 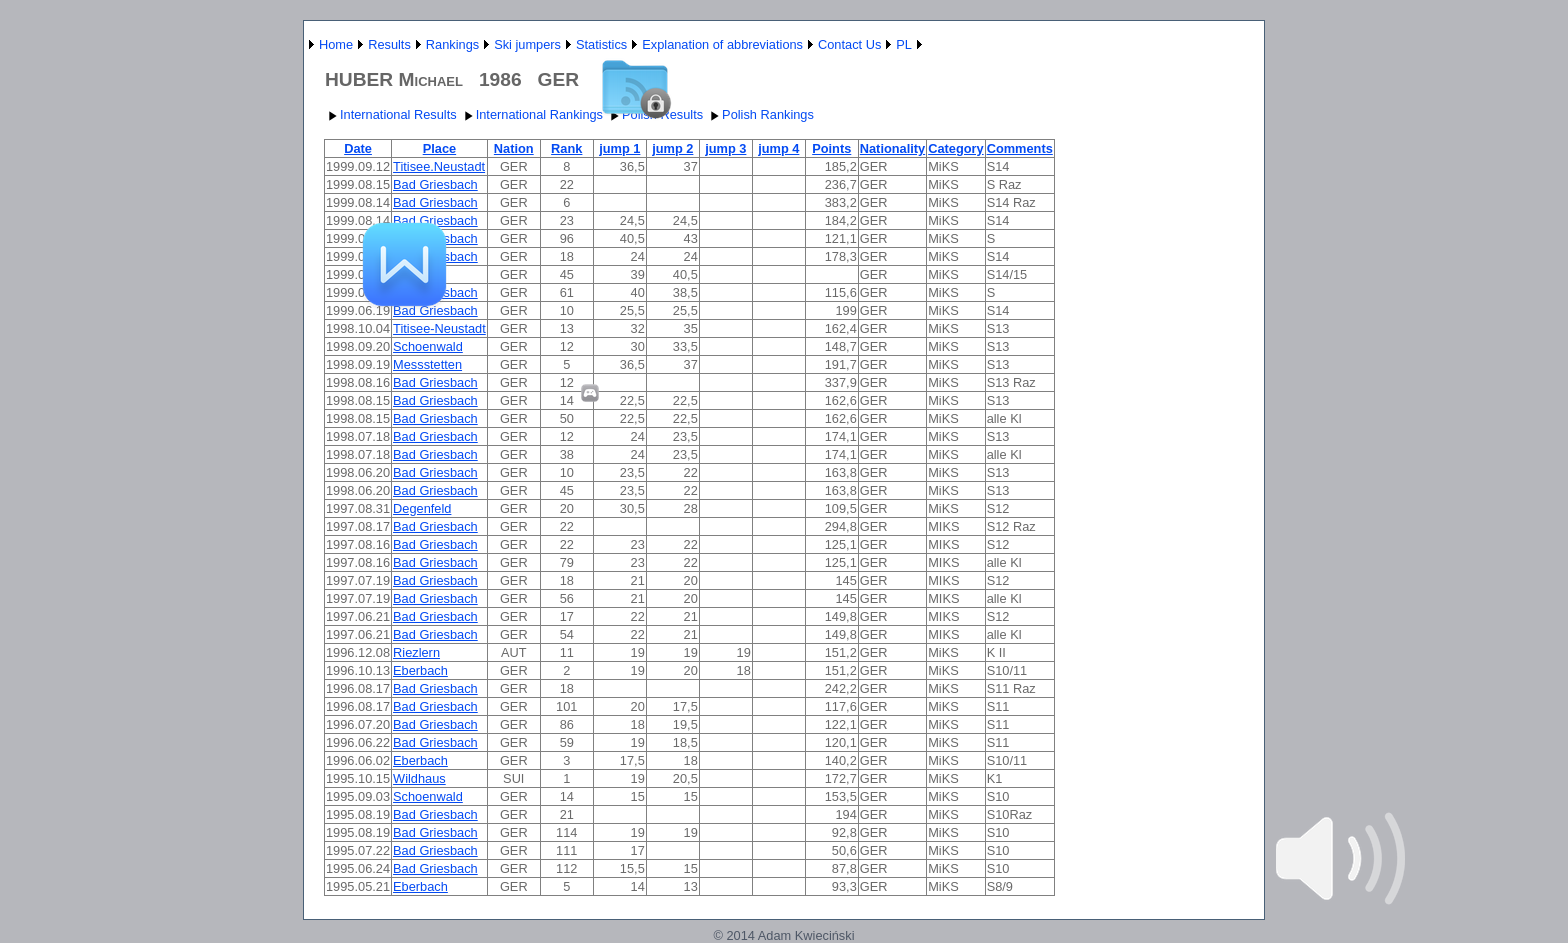 I want to click on open wps office application, so click(x=404, y=264).